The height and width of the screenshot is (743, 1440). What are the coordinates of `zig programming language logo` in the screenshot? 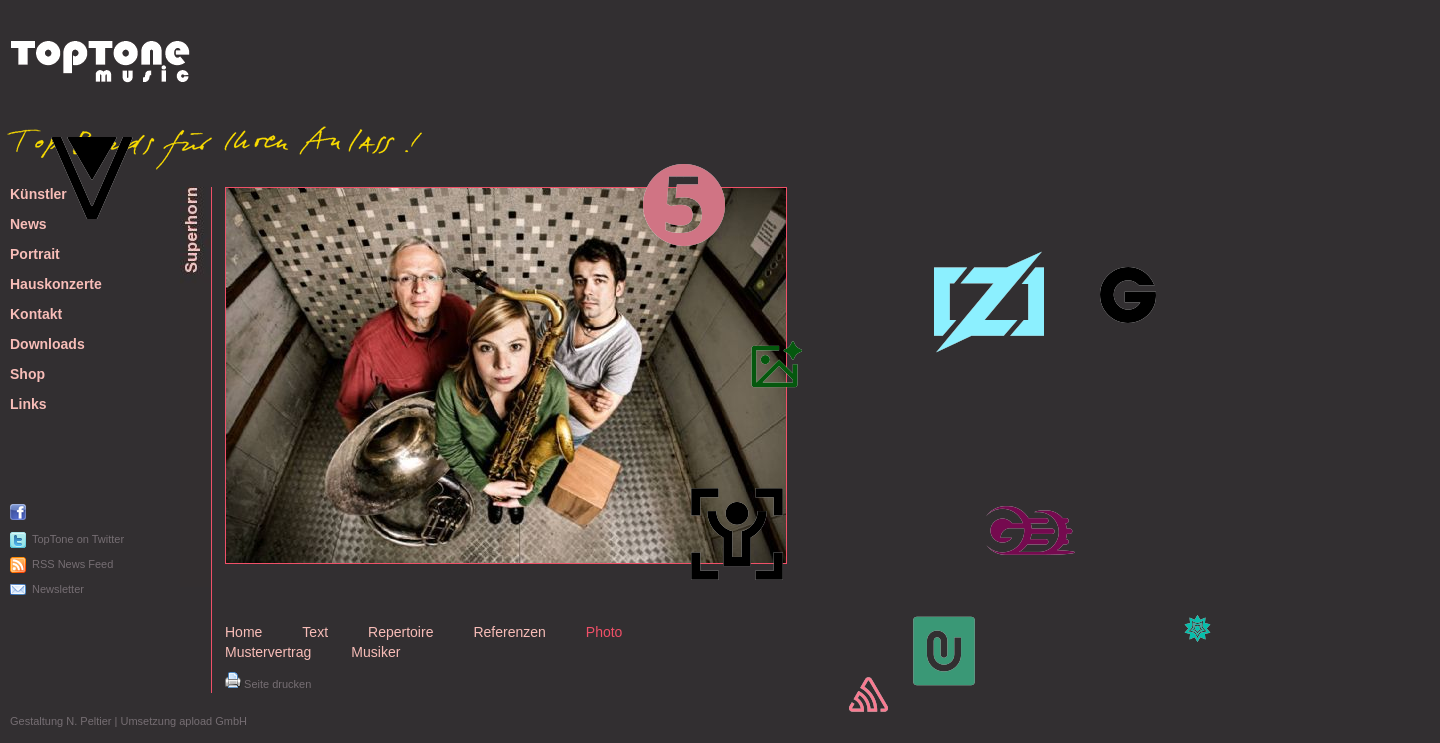 It's located at (989, 302).